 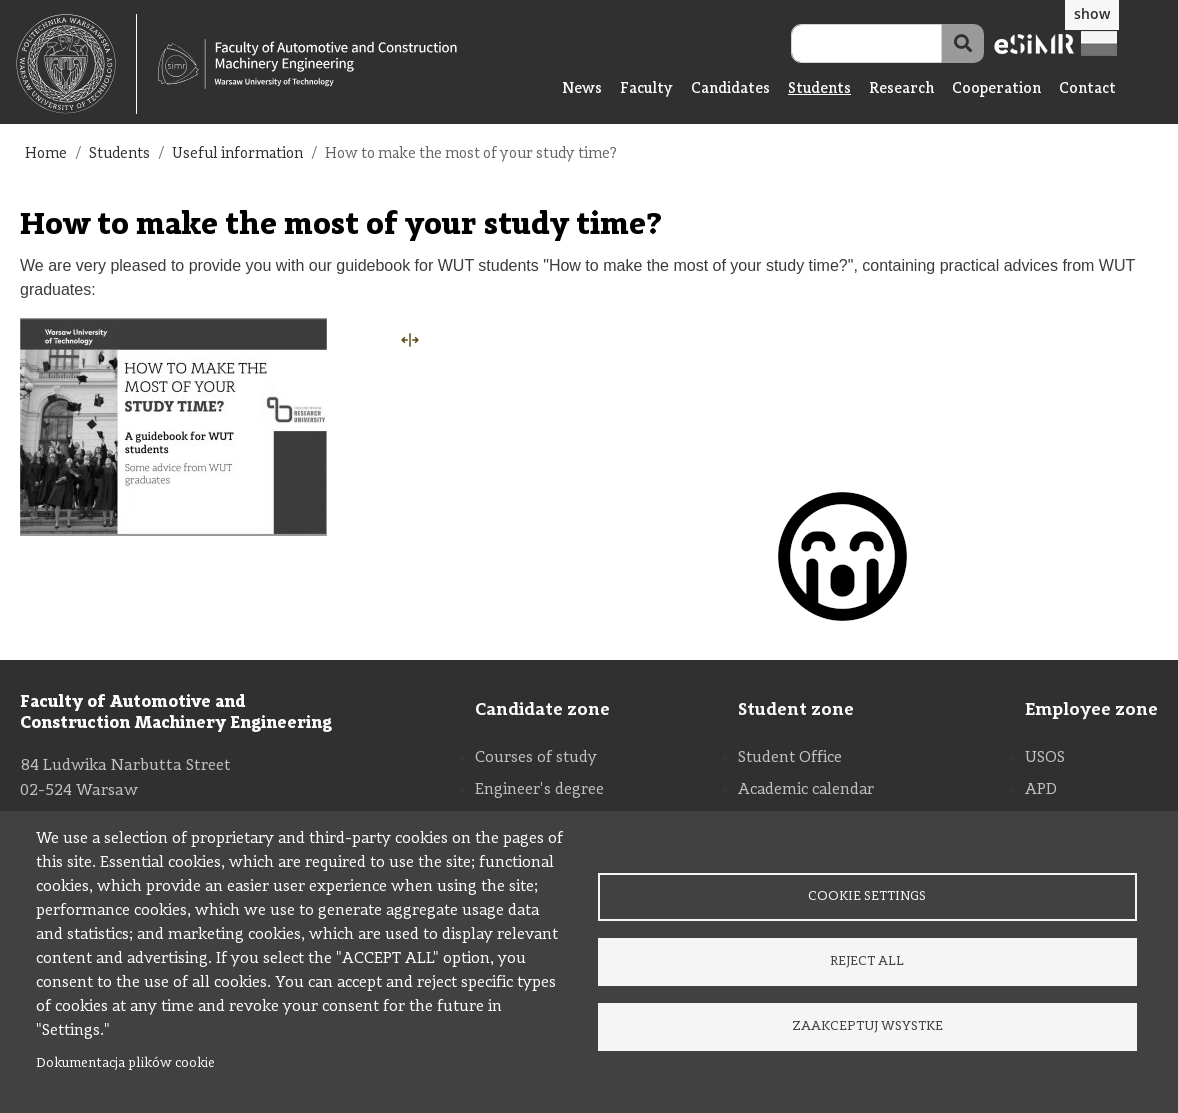 I want to click on expand content horizontally, so click(x=410, y=340).